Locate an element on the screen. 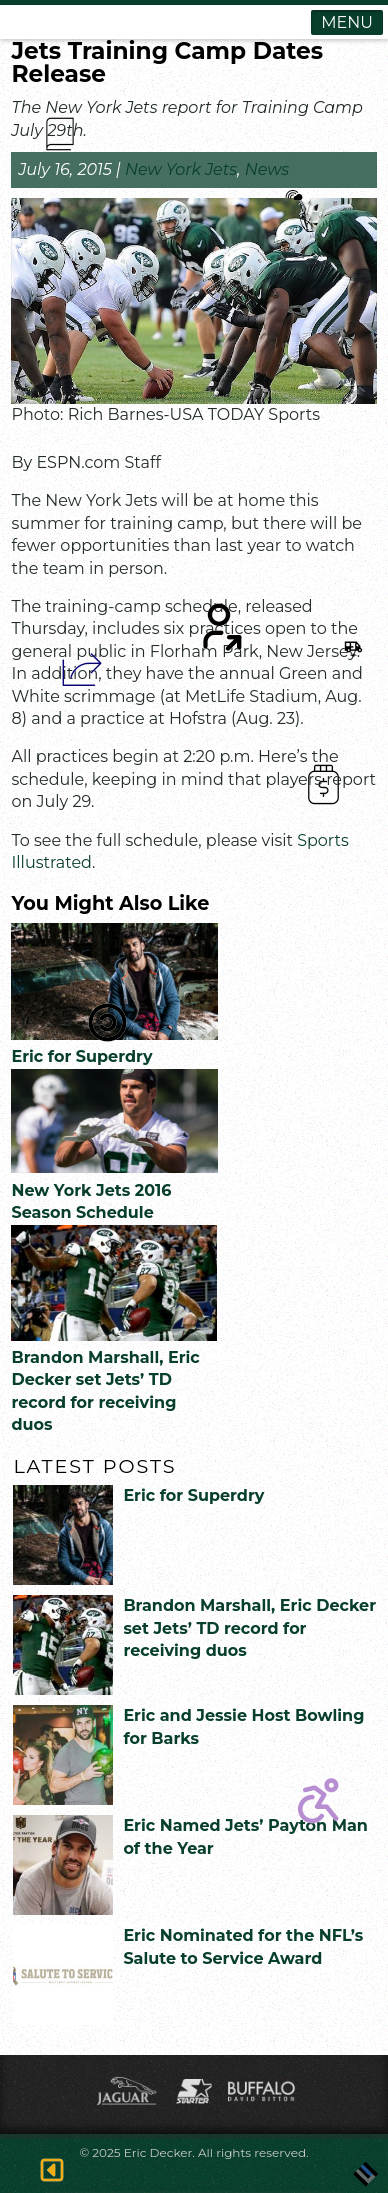 The image size is (388, 2193). accessibility options or settings is located at coordinates (319, 1799).